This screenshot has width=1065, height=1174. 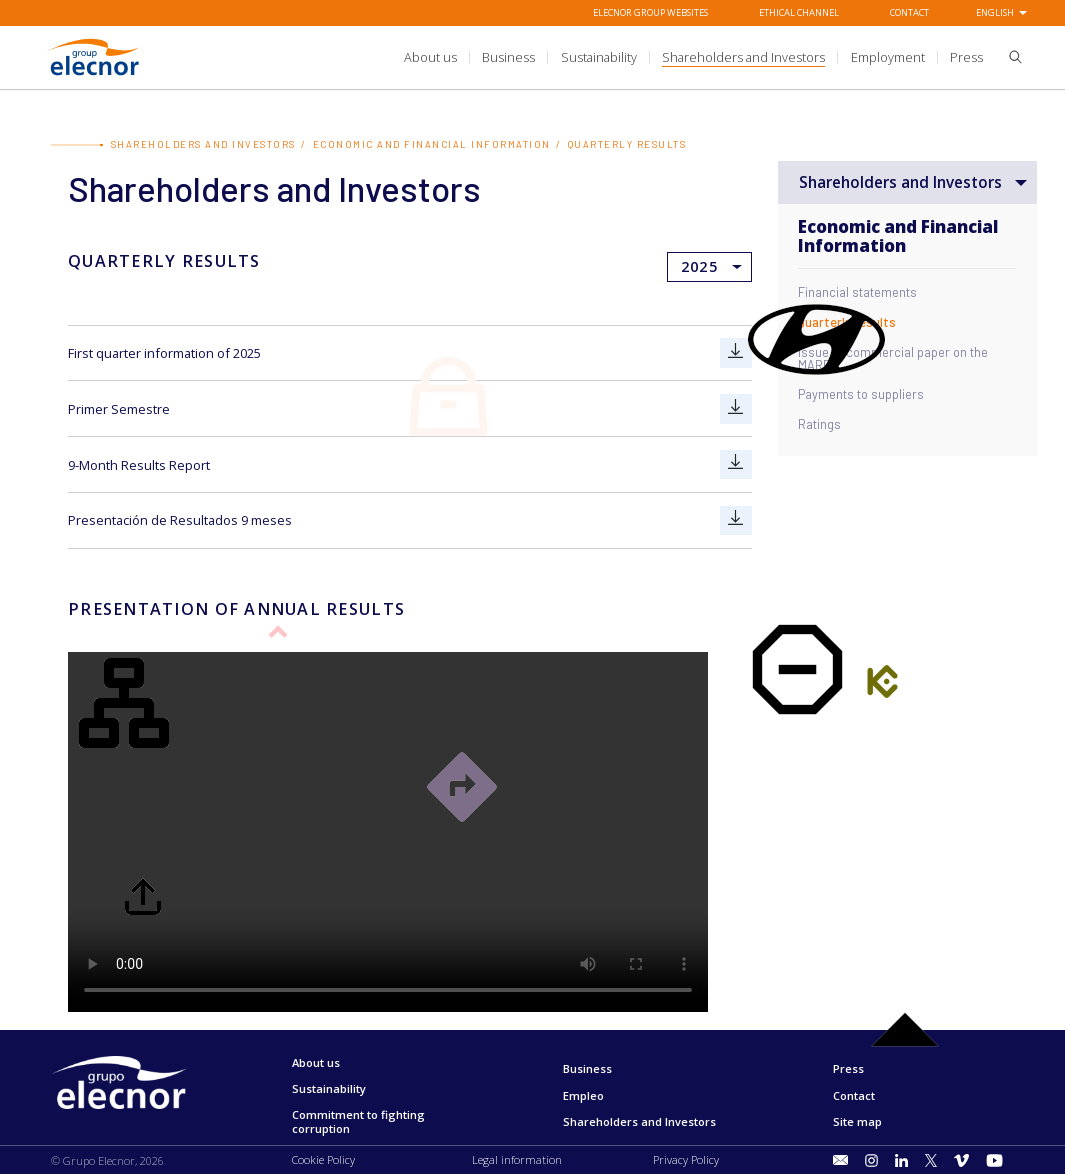 What do you see at coordinates (124, 703) in the screenshot?
I see `view organization hierarchy` at bounding box center [124, 703].